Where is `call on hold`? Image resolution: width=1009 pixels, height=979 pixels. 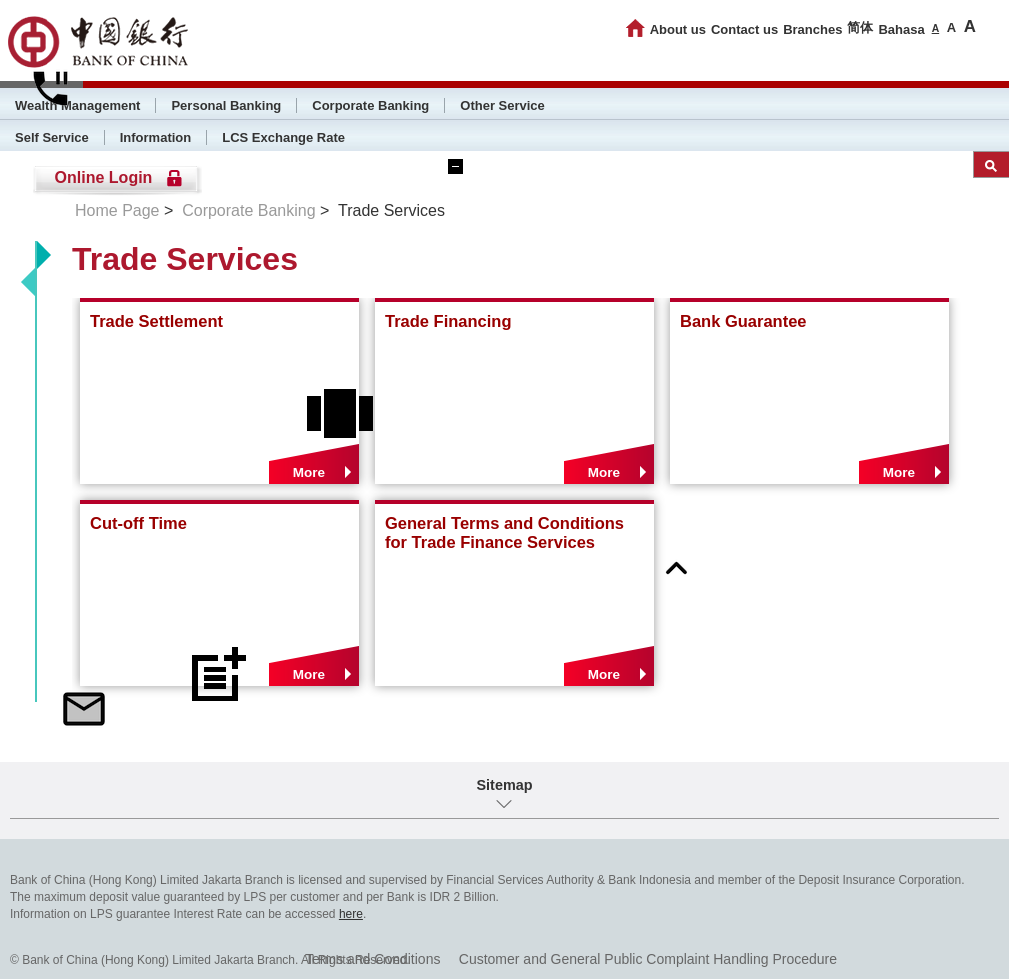
call on hold is located at coordinates (50, 88).